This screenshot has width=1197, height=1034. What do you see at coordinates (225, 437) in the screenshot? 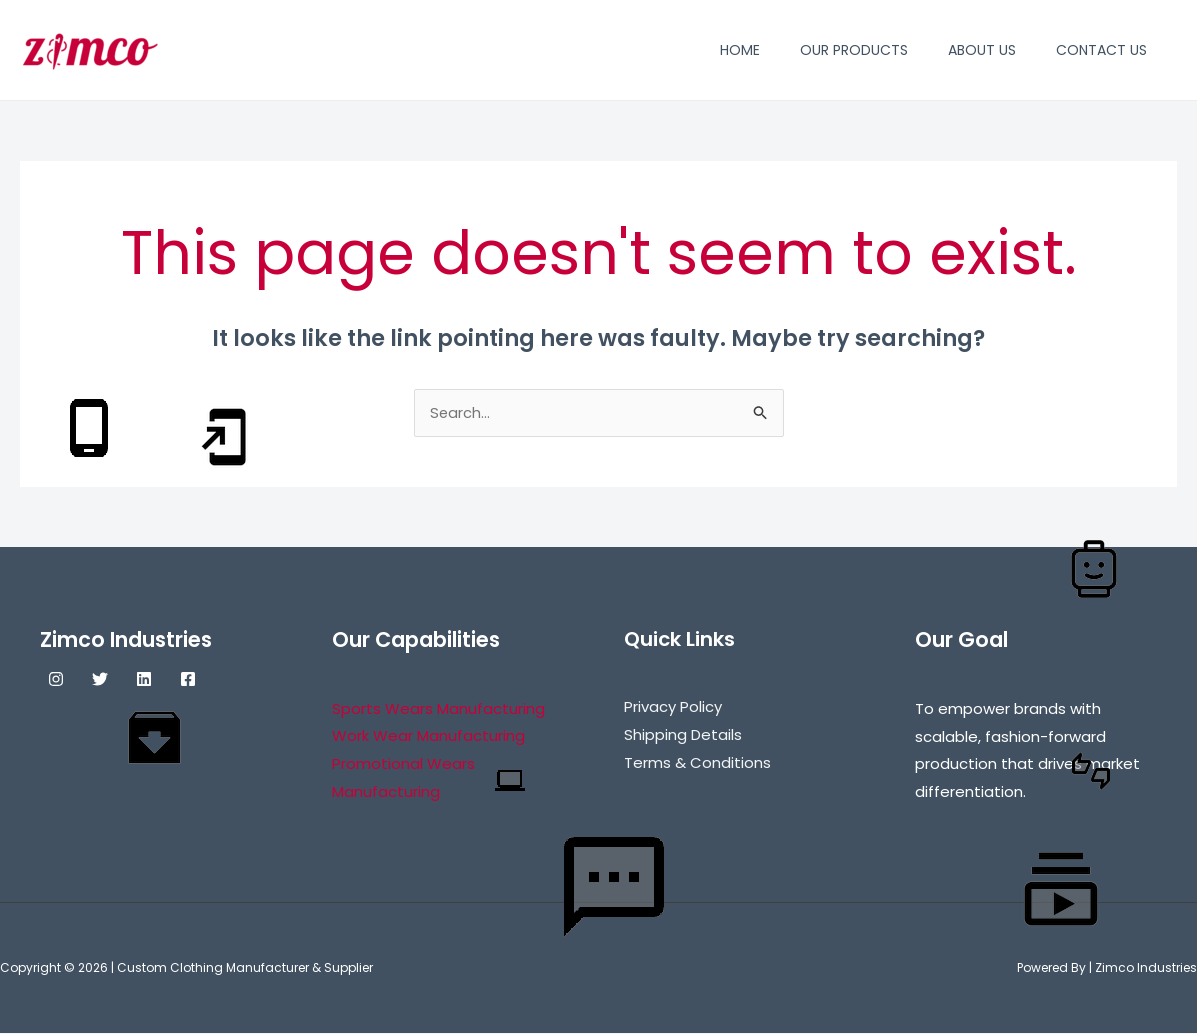
I see `add this page or app to your home screen` at bounding box center [225, 437].